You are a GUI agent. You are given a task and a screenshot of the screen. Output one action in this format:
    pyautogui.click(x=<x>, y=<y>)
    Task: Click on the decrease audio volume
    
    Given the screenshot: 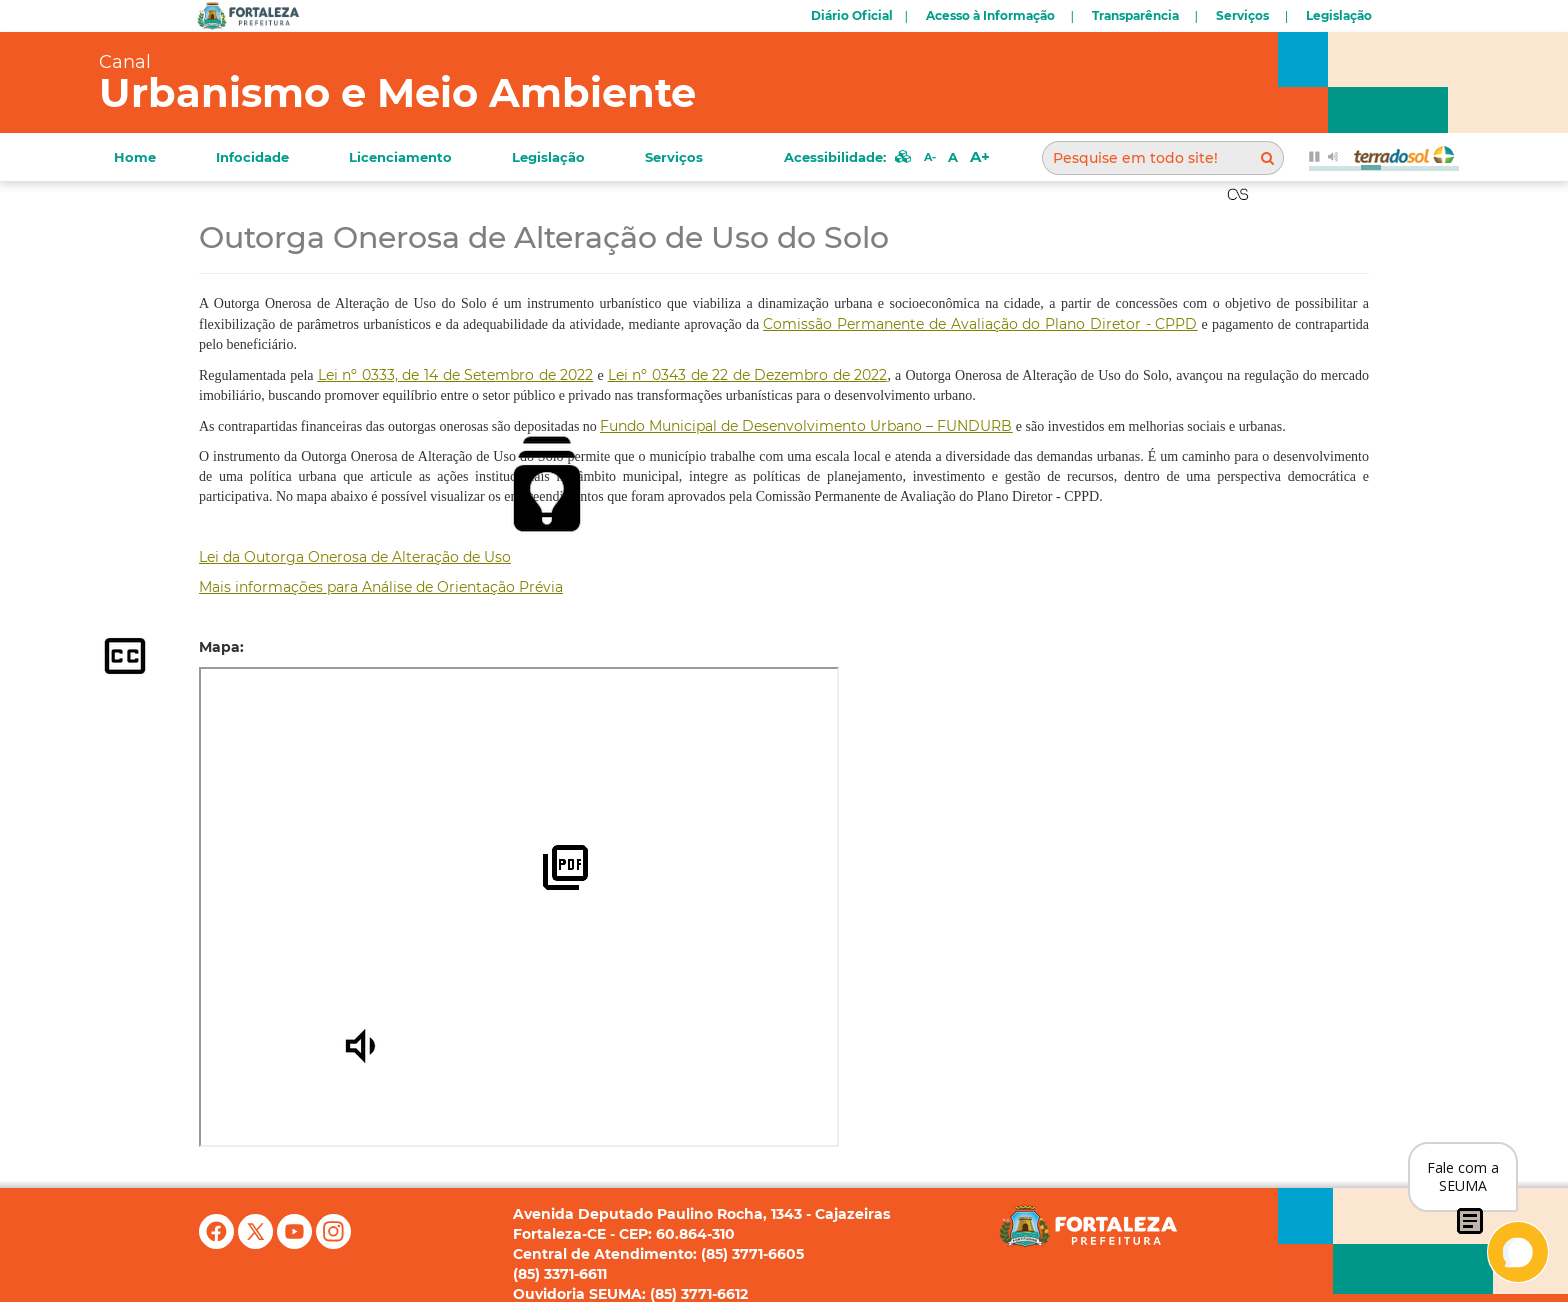 What is the action you would take?
    pyautogui.click(x=361, y=1046)
    